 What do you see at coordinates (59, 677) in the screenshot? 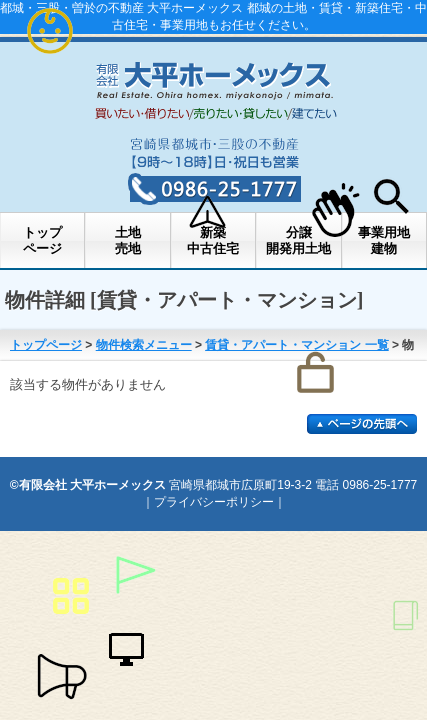
I see `make an announcement or broadcast` at bounding box center [59, 677].